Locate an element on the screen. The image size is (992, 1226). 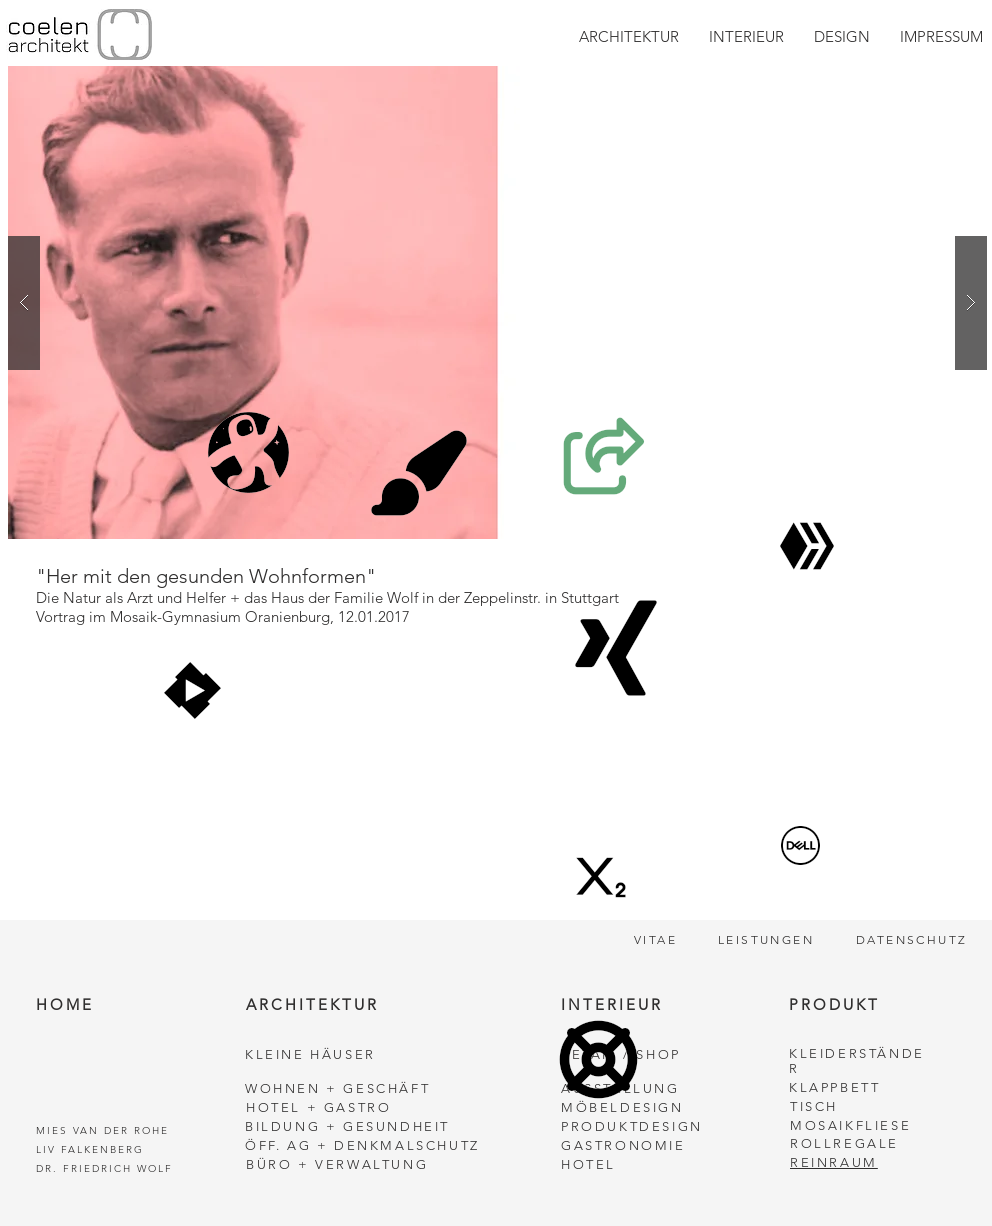
hive blockchain logo is located at coordinates (807, 546).